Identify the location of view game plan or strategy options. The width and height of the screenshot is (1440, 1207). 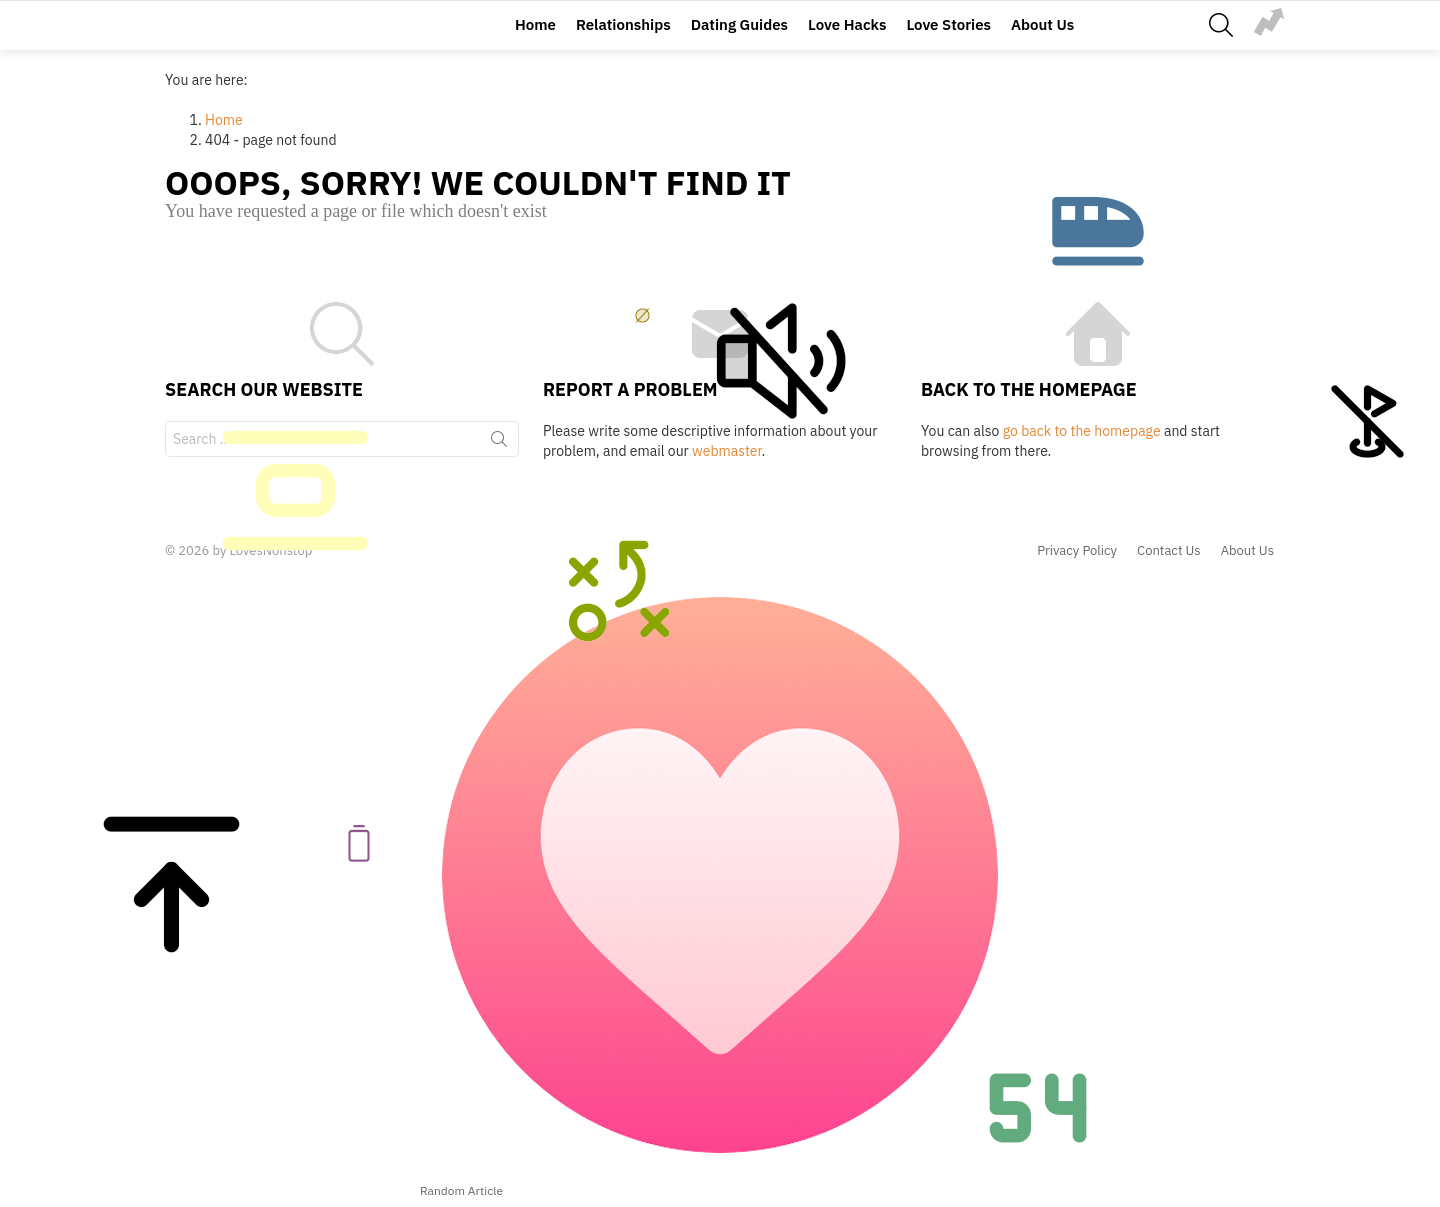
(615, 591).